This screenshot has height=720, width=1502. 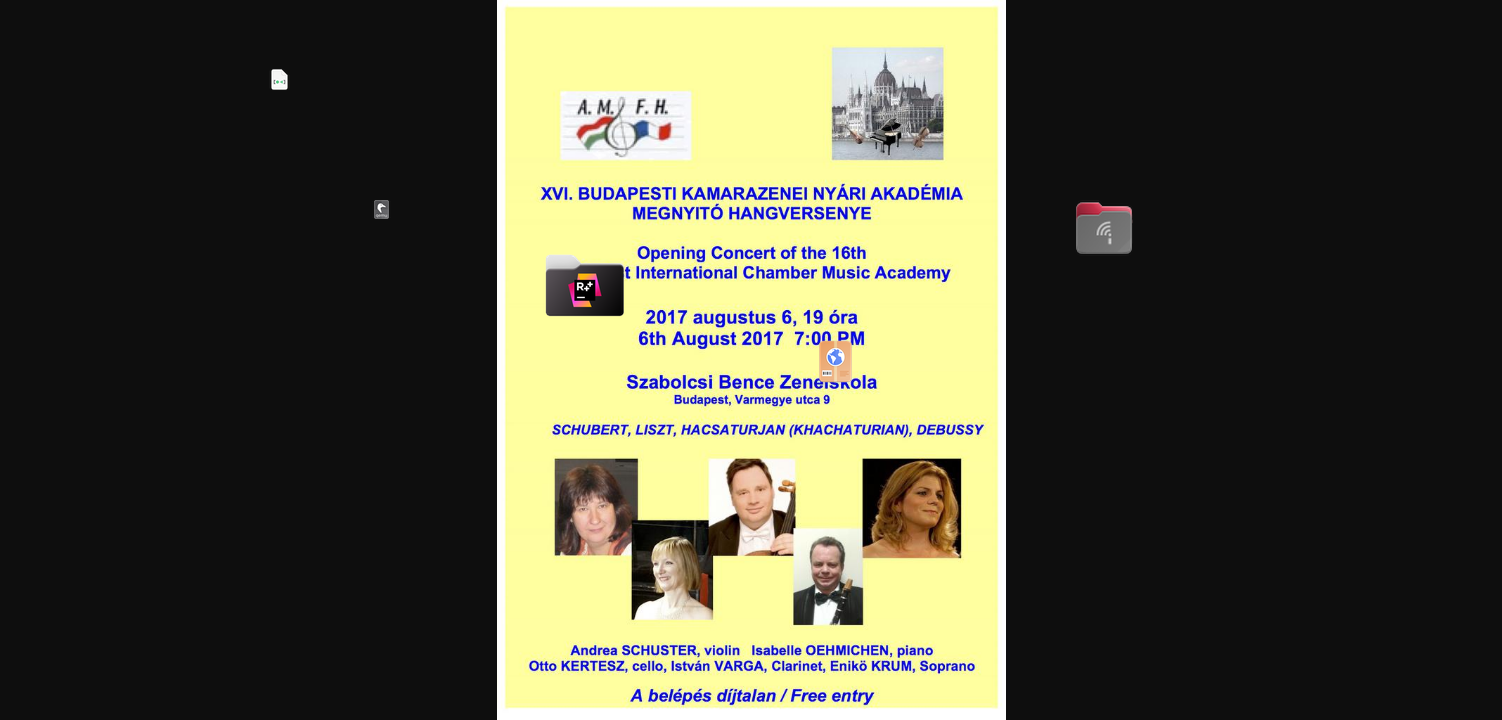 I want to click on indicates package cache is being updated, so click(x=835, y=361).